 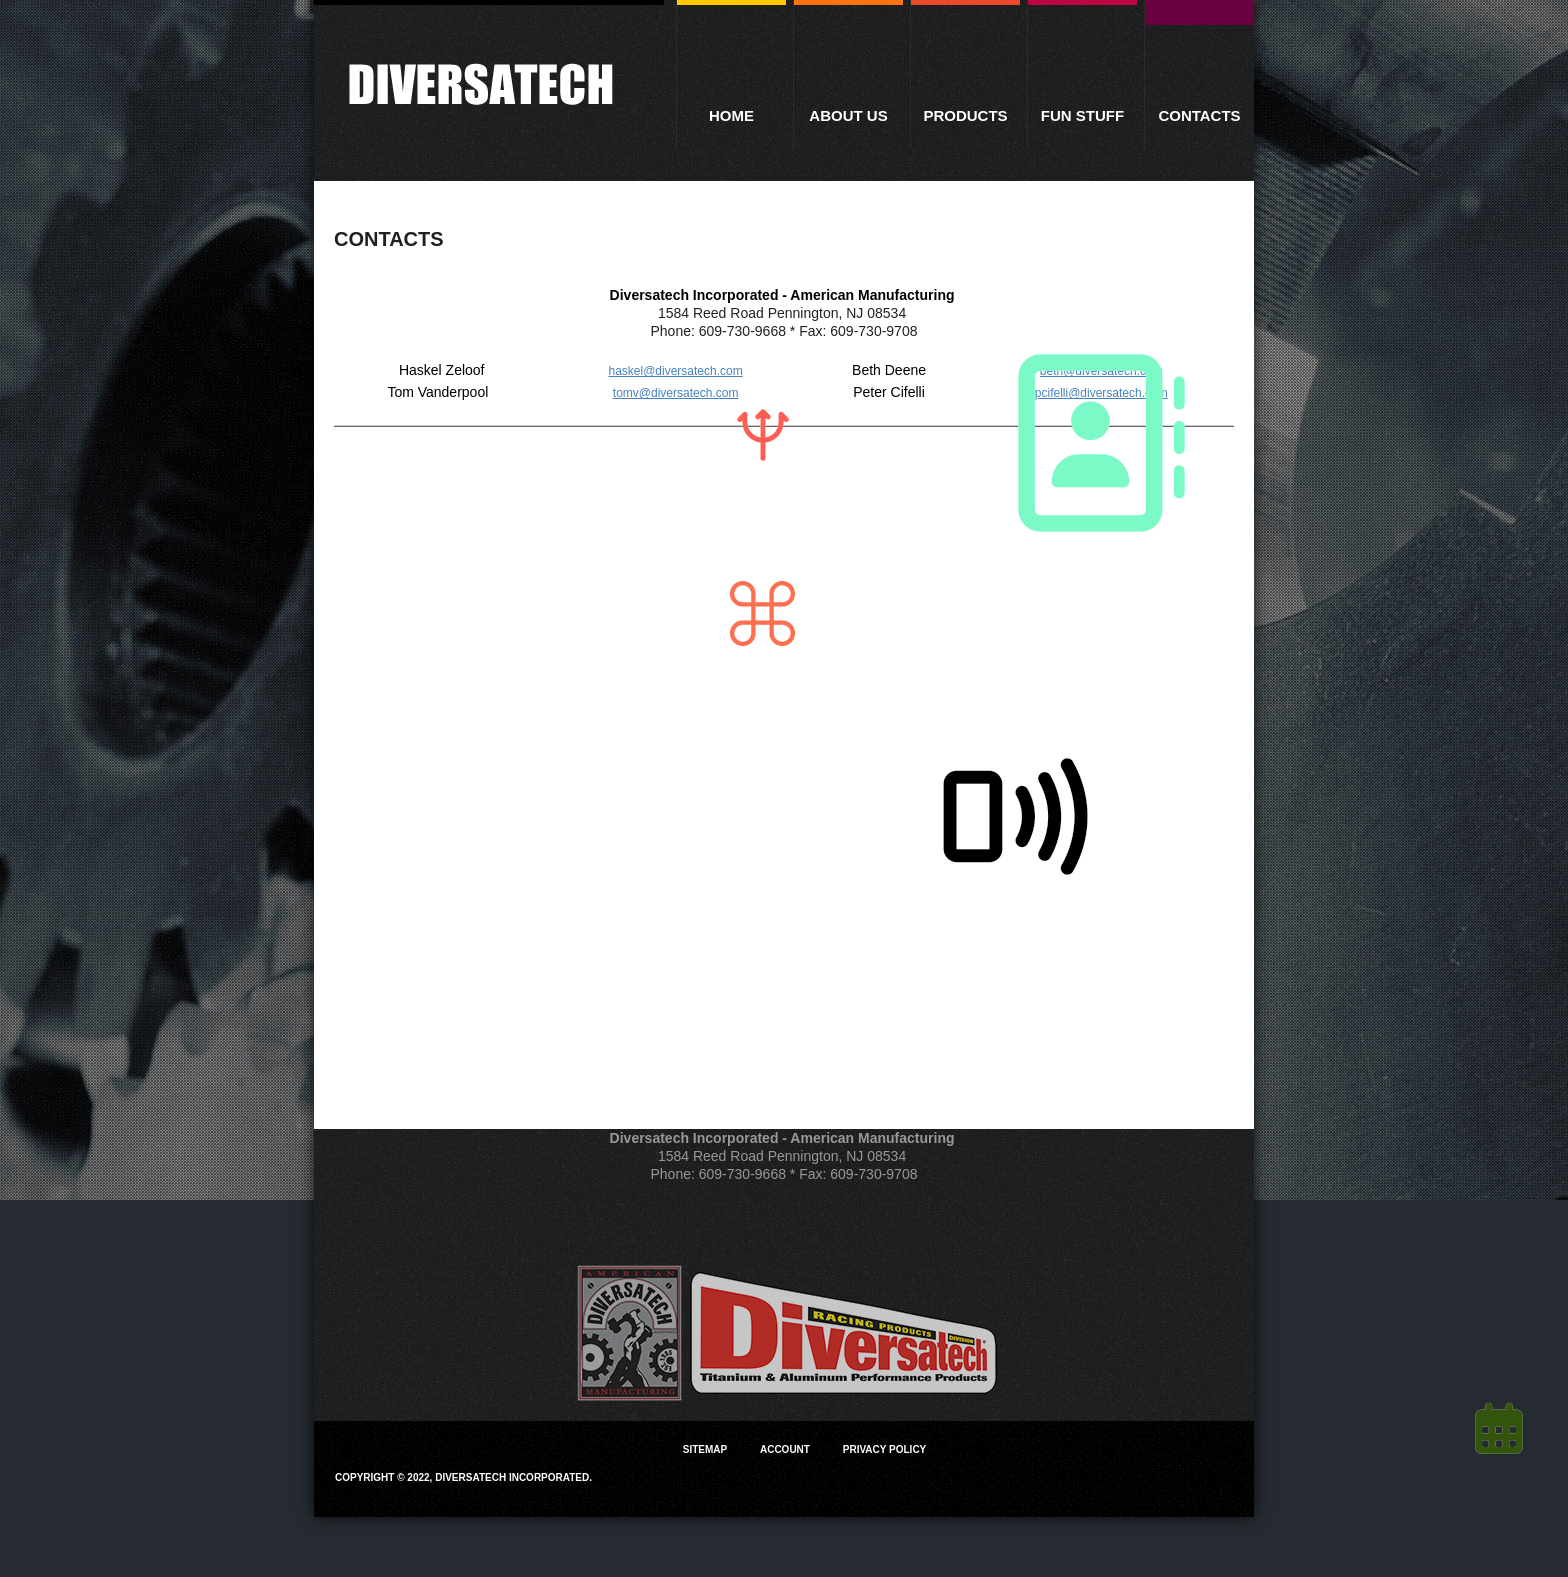 What do you see at coordinates (1015, 816) in the screenshot?
I see `tap to pay with your phone` at bounding box center [1015, 816].